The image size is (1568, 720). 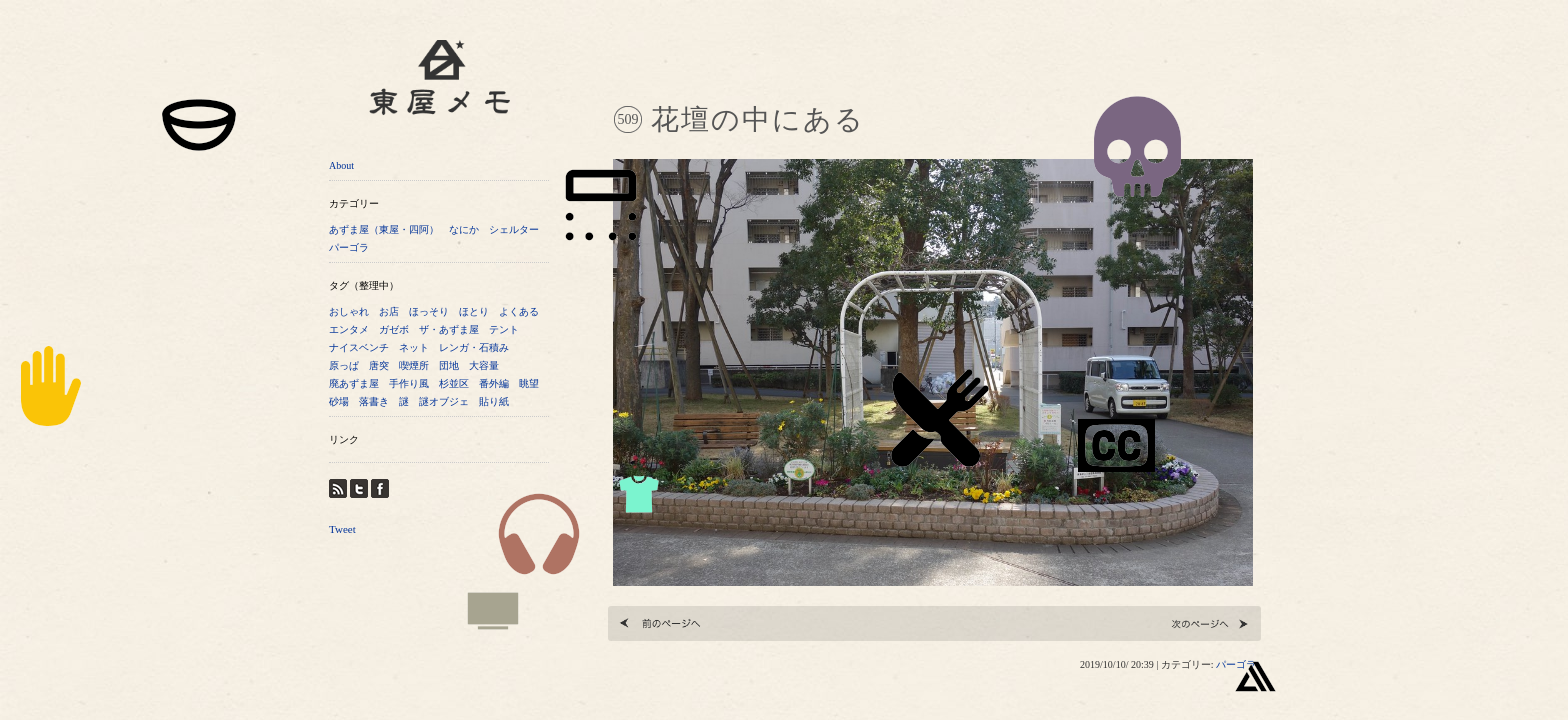 I want to click on stop or halt an action, so click(x=51, y=386).